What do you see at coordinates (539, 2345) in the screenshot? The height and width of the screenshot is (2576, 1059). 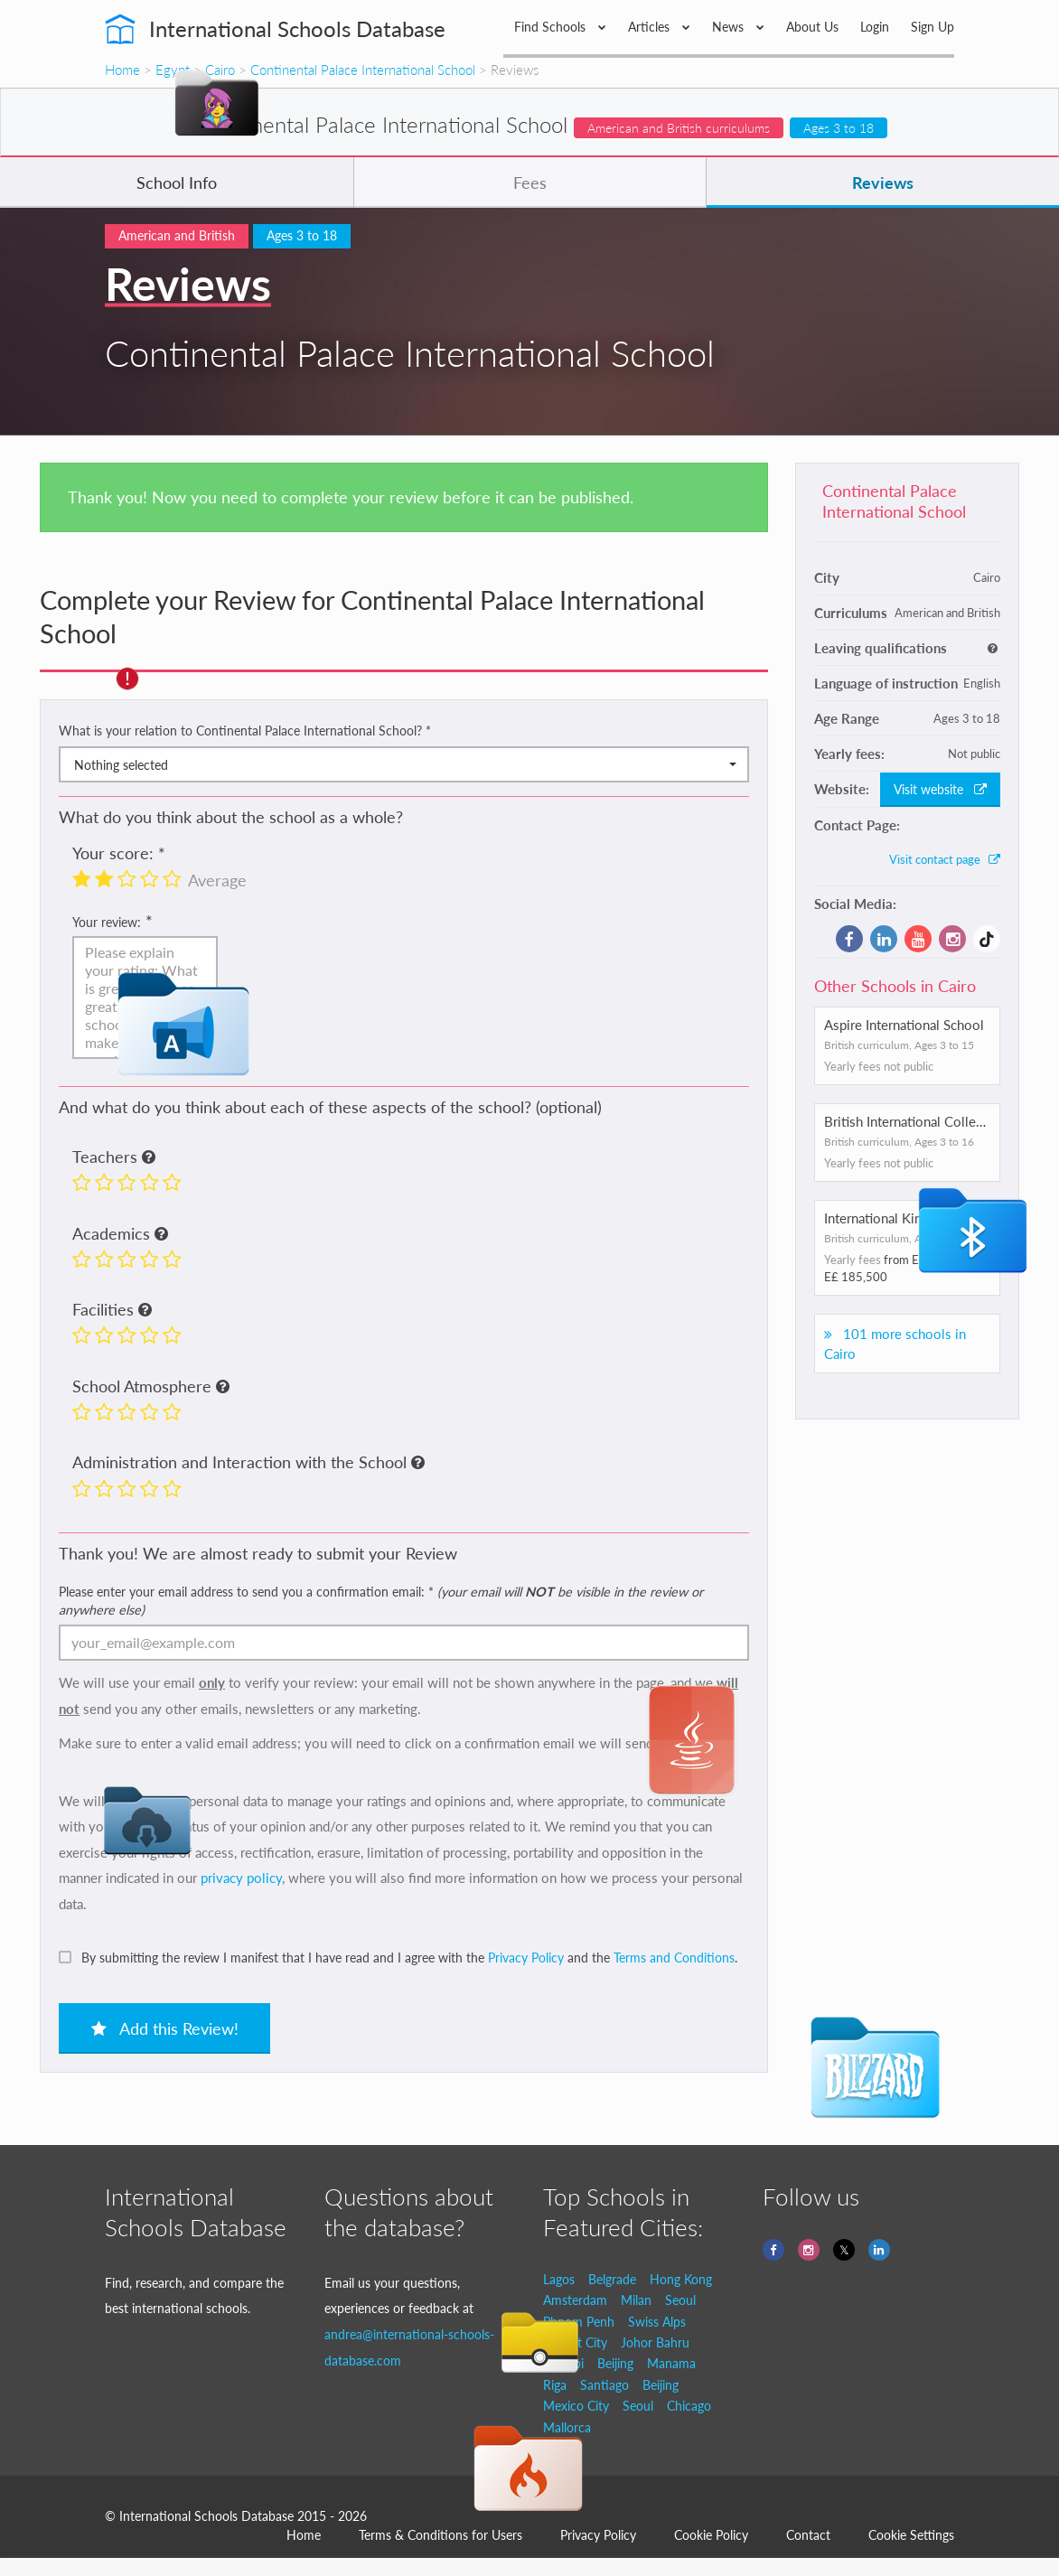 I see `open folder containing Pokémon-related files` at bounding box center [539, 2345].